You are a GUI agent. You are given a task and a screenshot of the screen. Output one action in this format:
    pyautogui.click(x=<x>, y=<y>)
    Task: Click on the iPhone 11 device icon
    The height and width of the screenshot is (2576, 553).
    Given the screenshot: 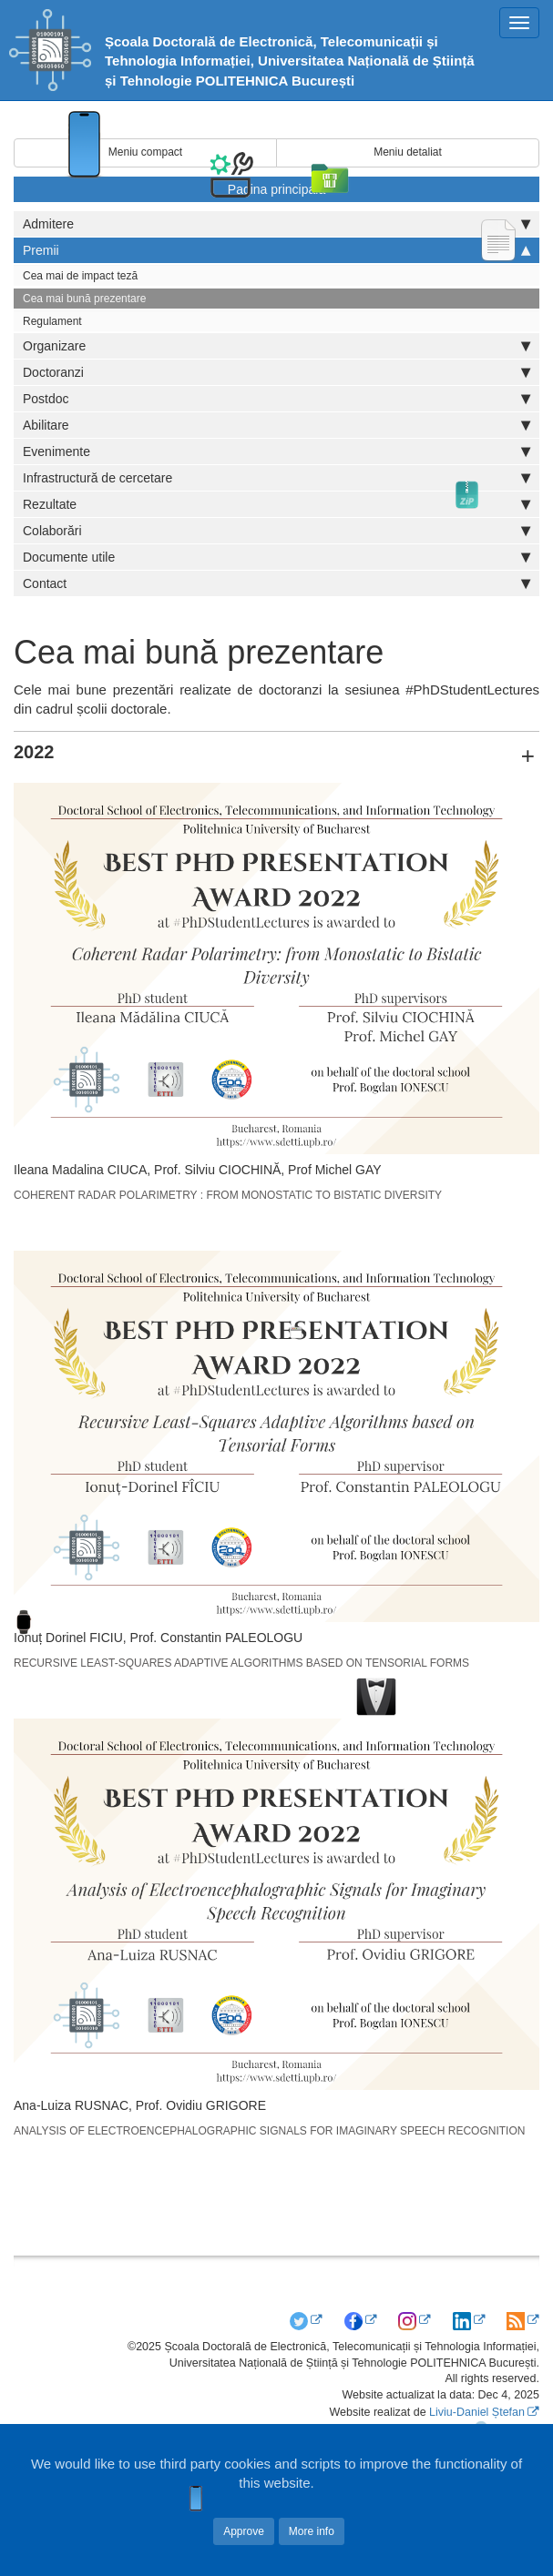 What is the action you would take?
    pyautogui.click(x=196, y=2499)
    